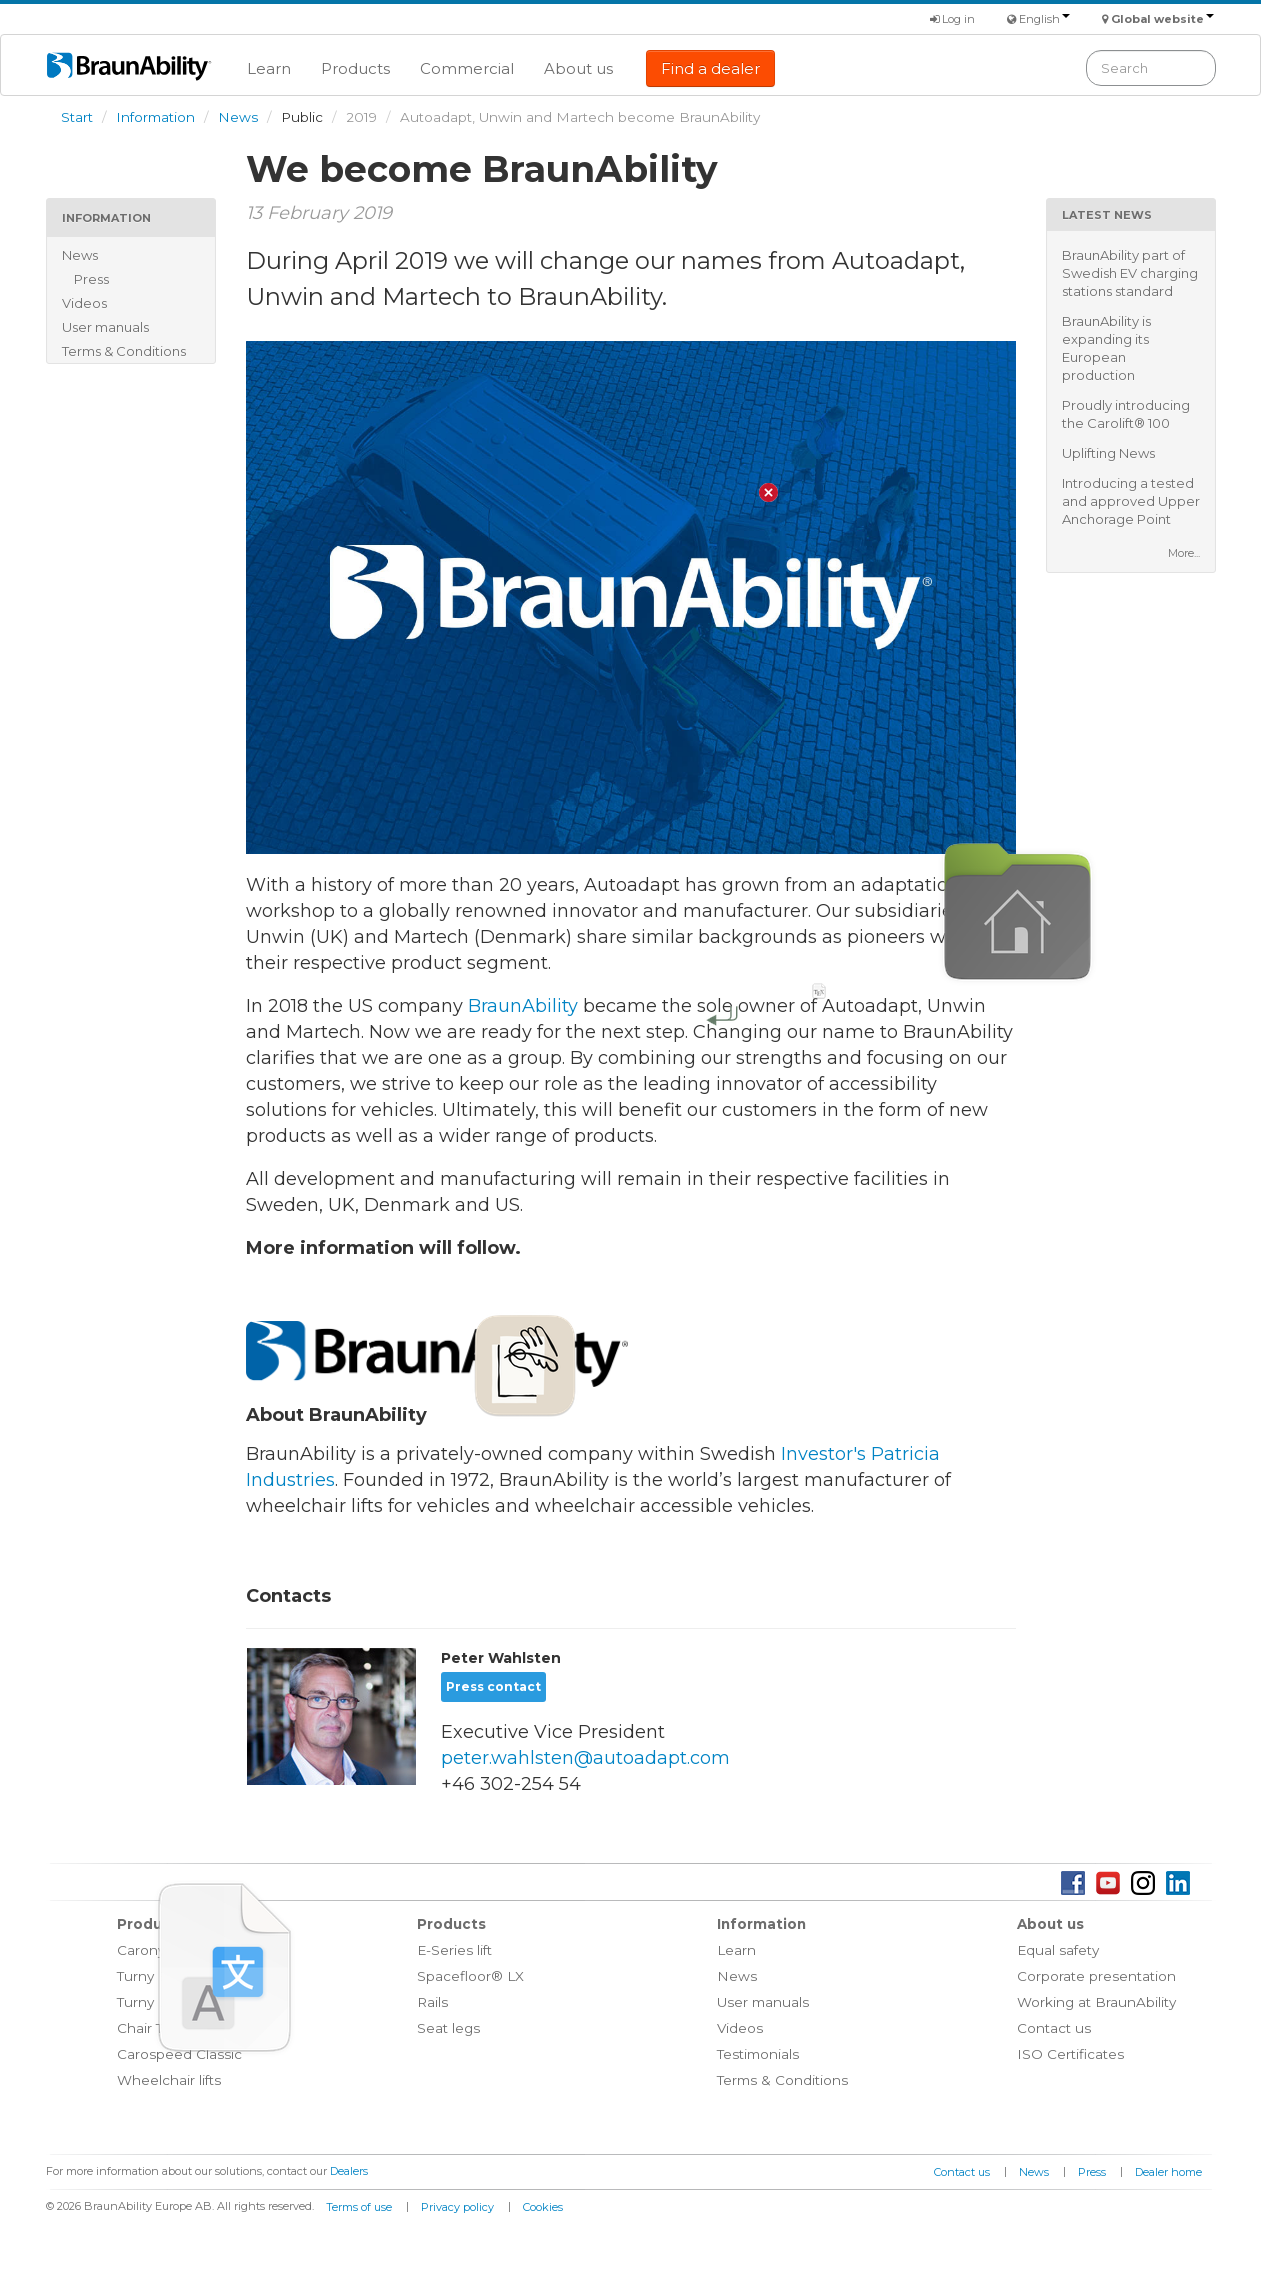  Describe the element at coordinates (1017, 911) in the screenshot. I see `access your home folder` at that location.